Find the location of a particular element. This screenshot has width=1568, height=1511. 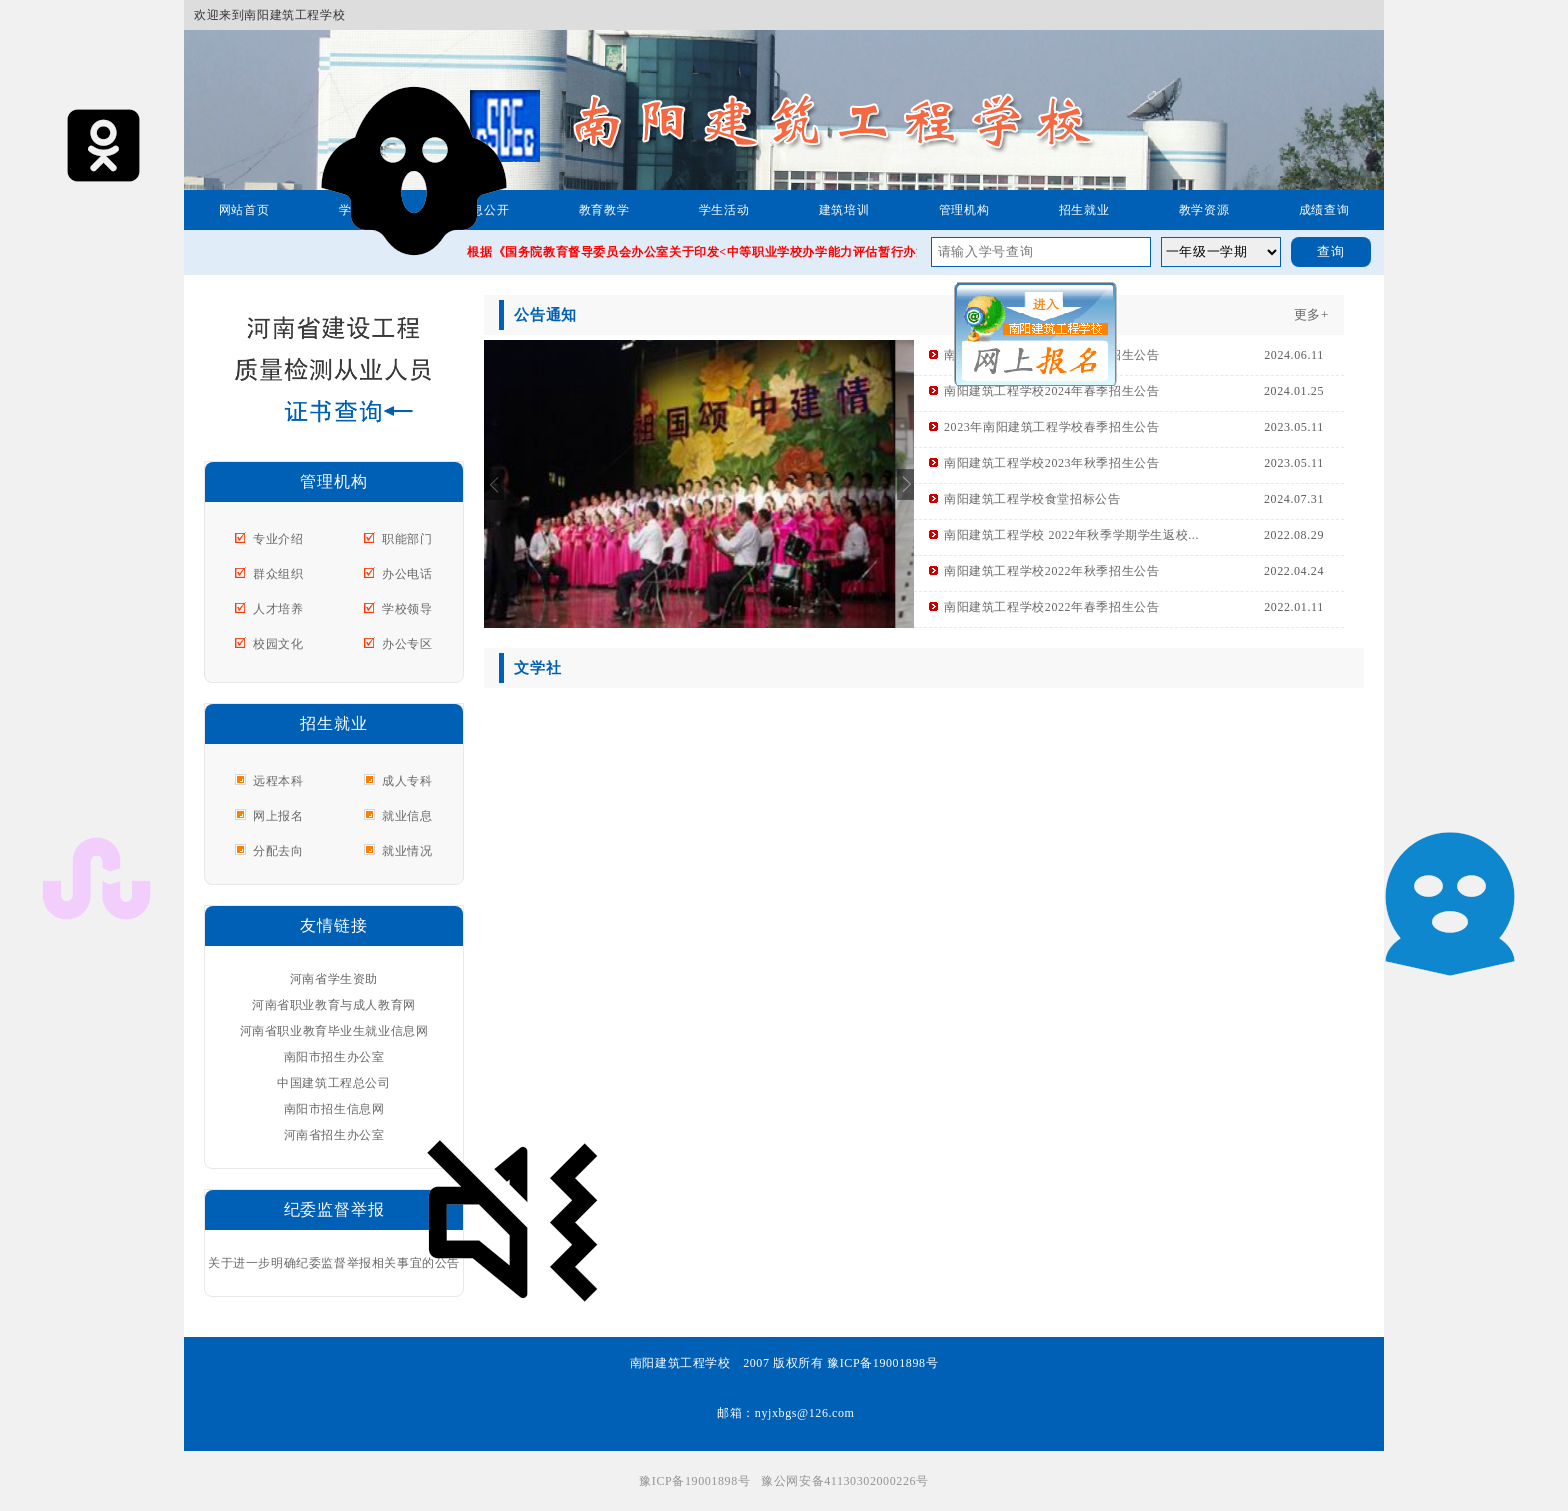

mute sound and enable vibrate mode is located at coordinates (518, 1222).